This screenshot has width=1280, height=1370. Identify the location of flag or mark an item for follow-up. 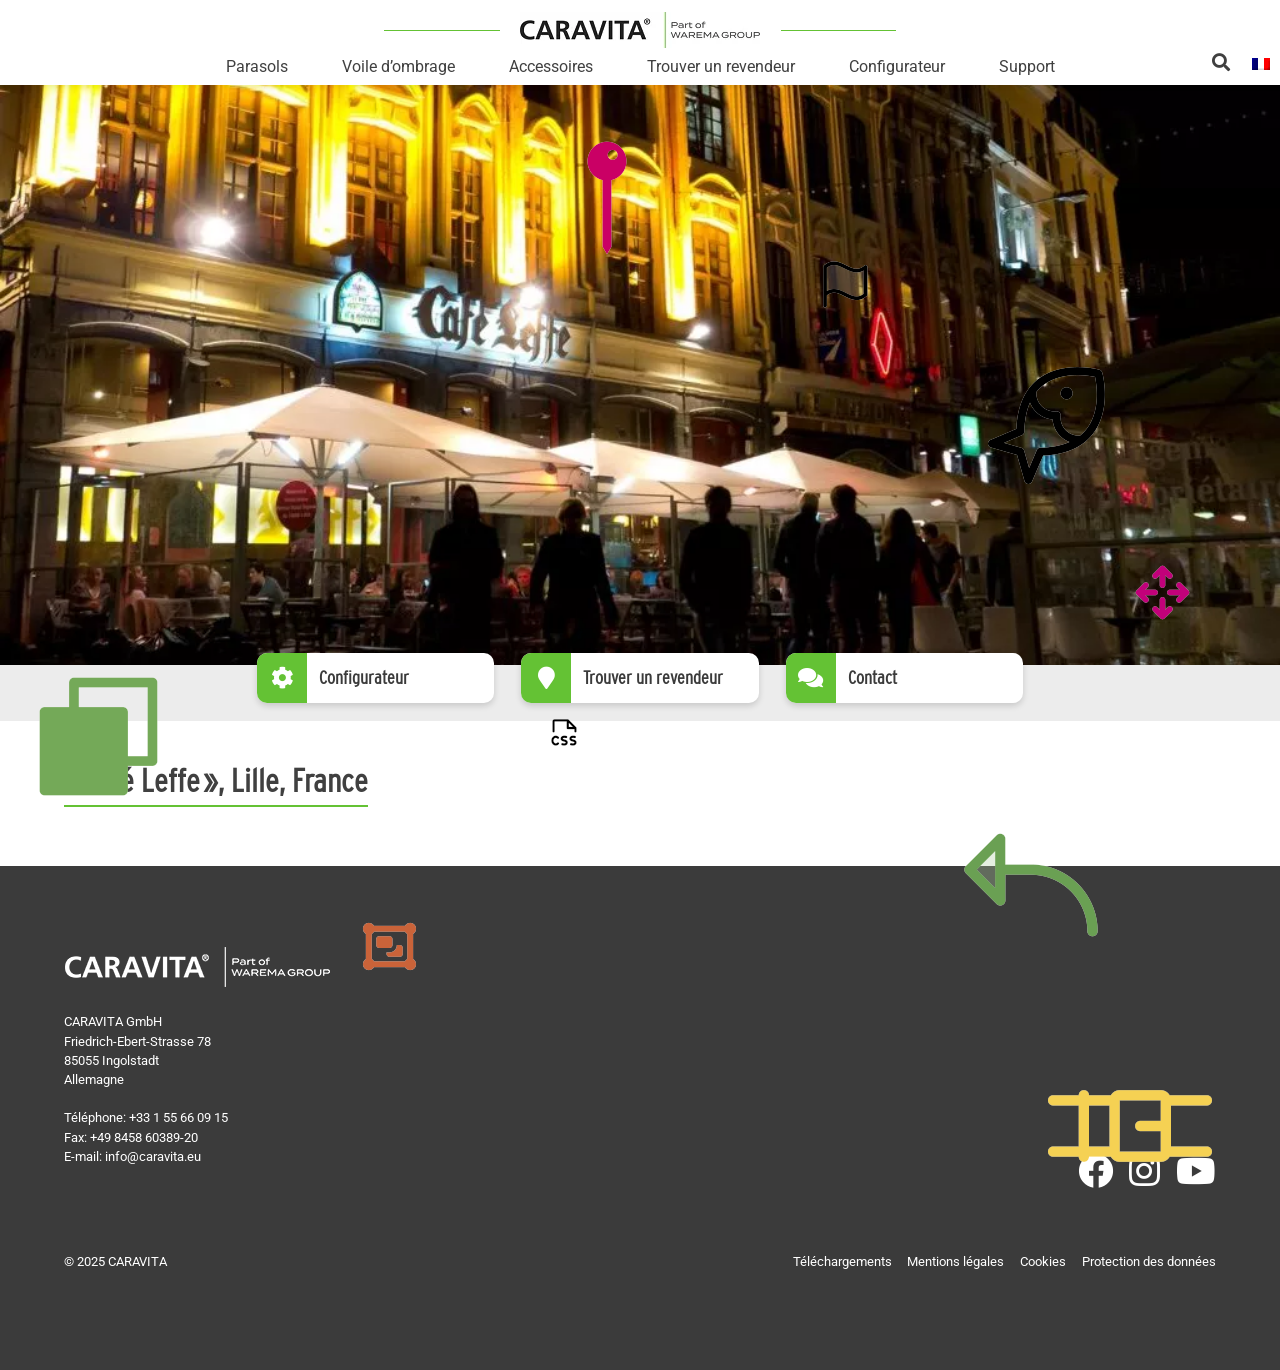
(843, 283).